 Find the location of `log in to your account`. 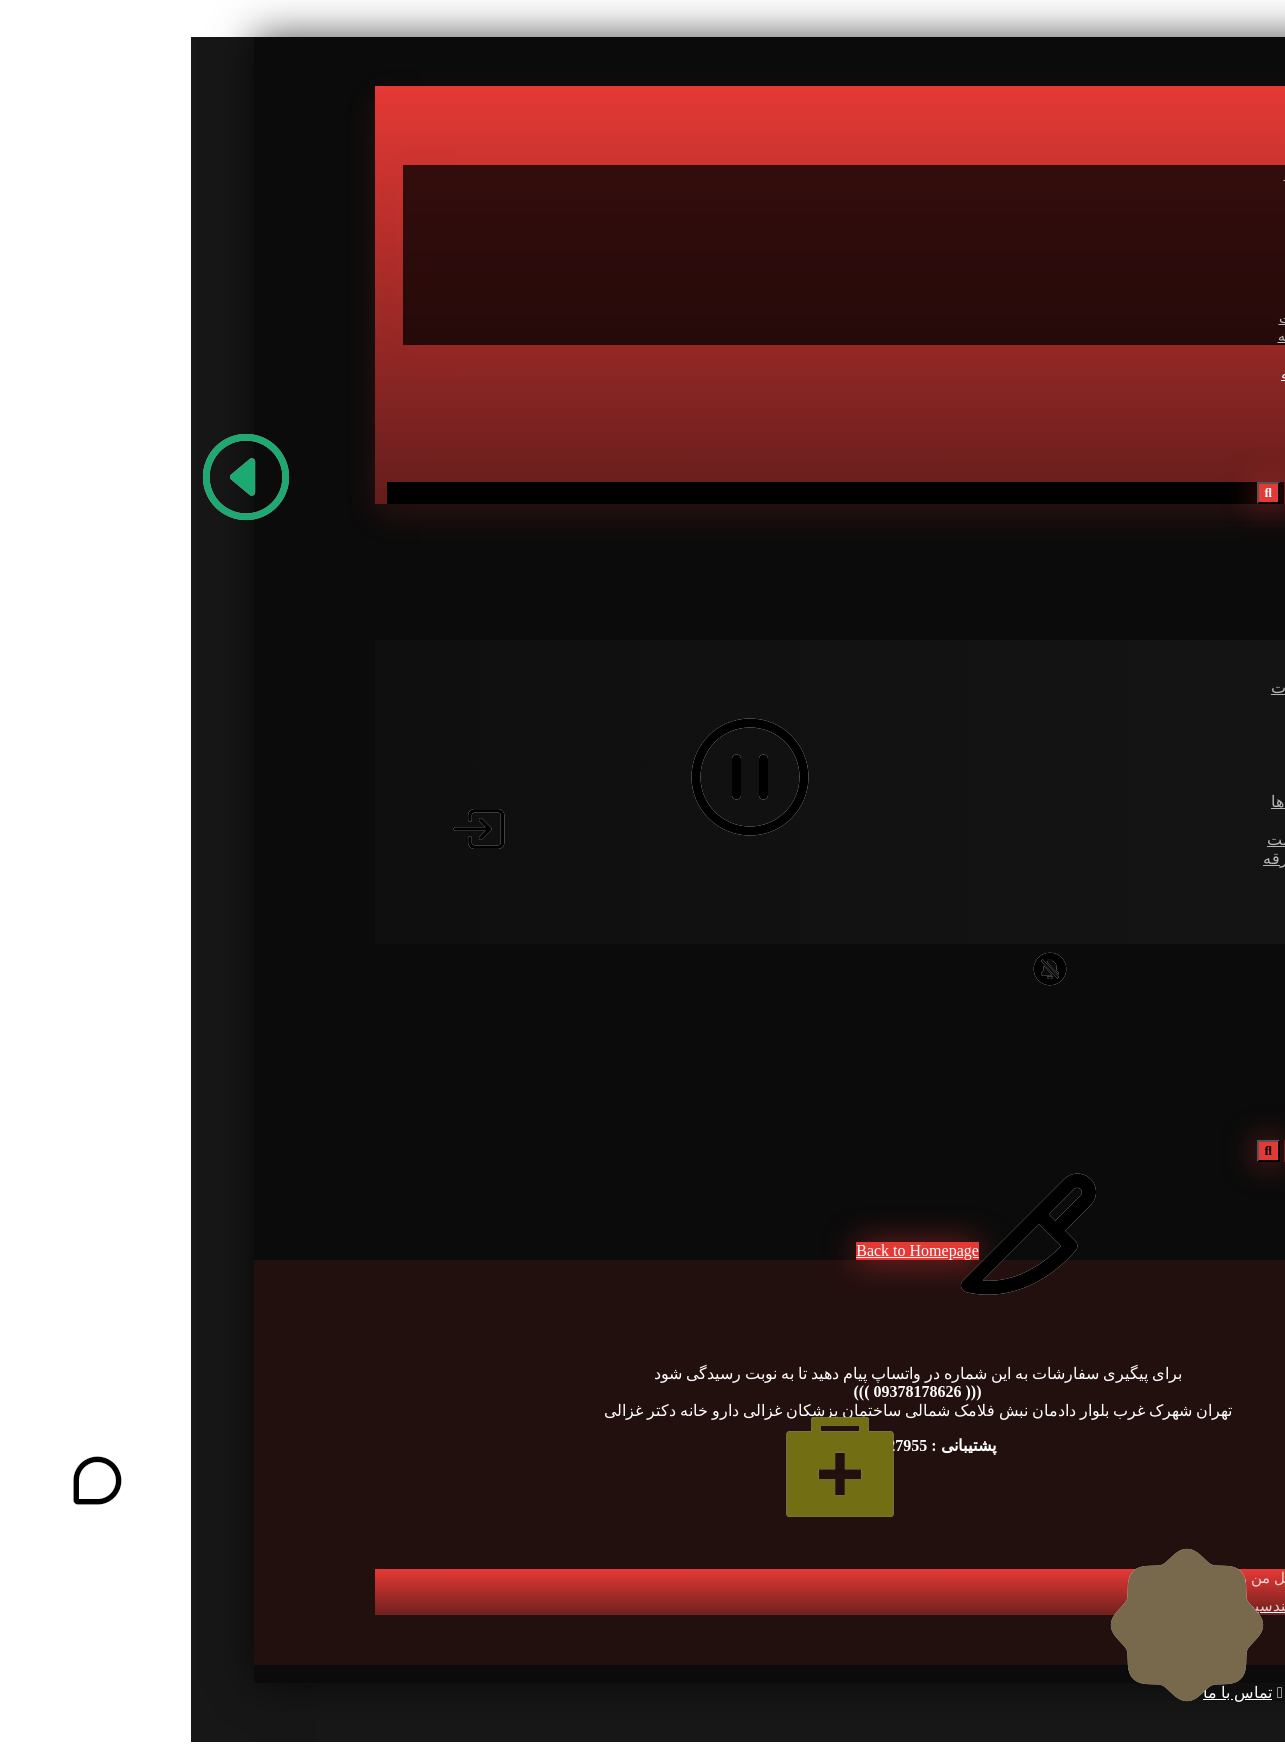

log in to your account is located at coordinates (479, 829).